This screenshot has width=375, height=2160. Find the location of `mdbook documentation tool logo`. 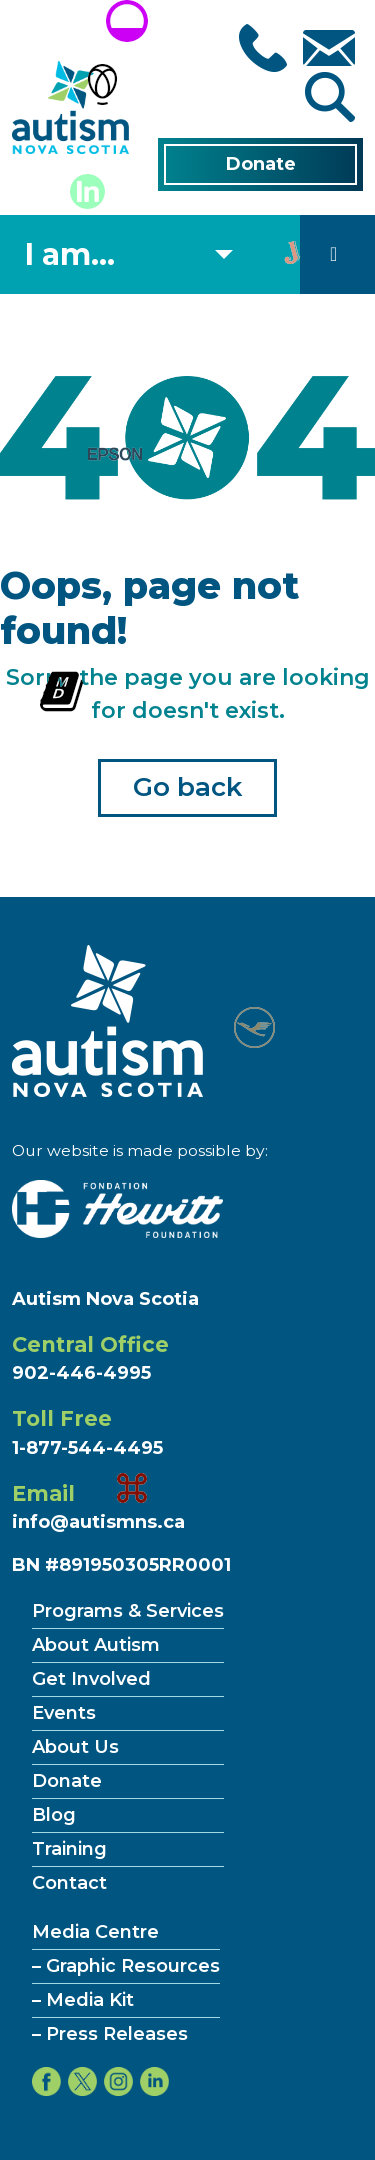

mdbook documentation tool logo is located at coordinates (61, 691).